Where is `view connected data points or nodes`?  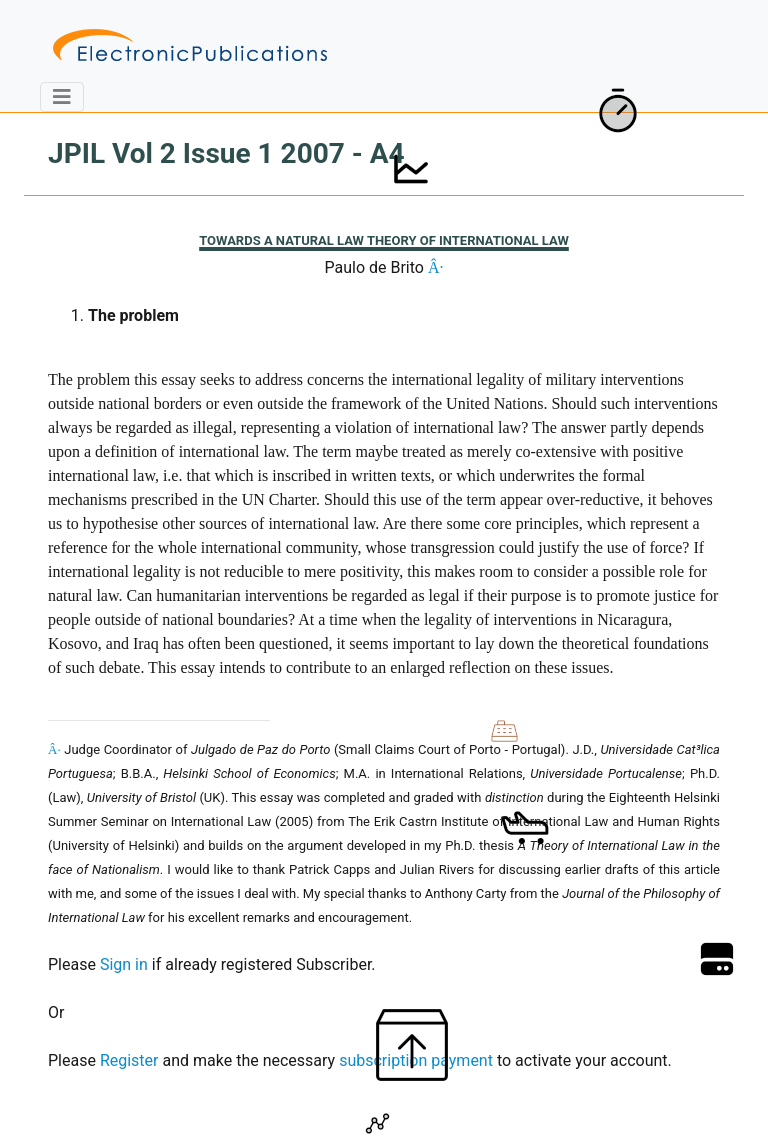
view connected data points or nodes is located at coordinates (377, 1123).